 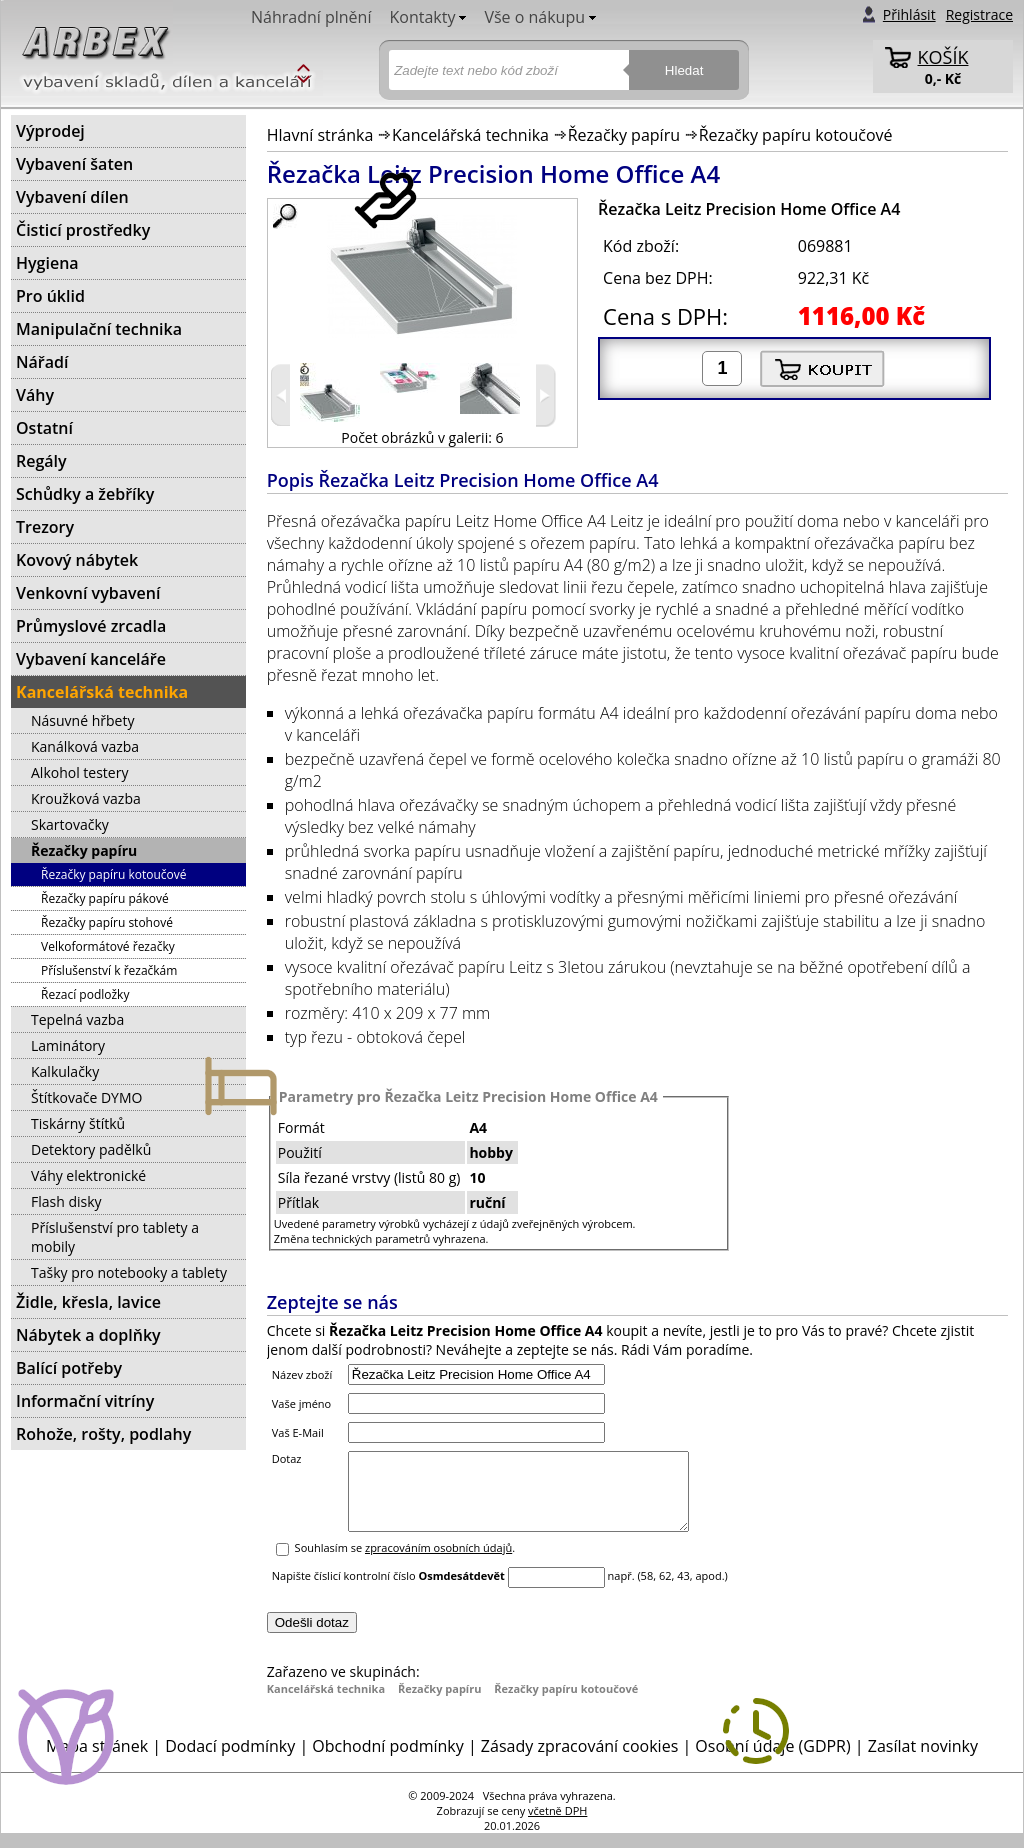 What do you see at coordinates (241, 1086) in the screenshot?
I see `view accommodation or hotel options` at bounding box center [241, 1086].